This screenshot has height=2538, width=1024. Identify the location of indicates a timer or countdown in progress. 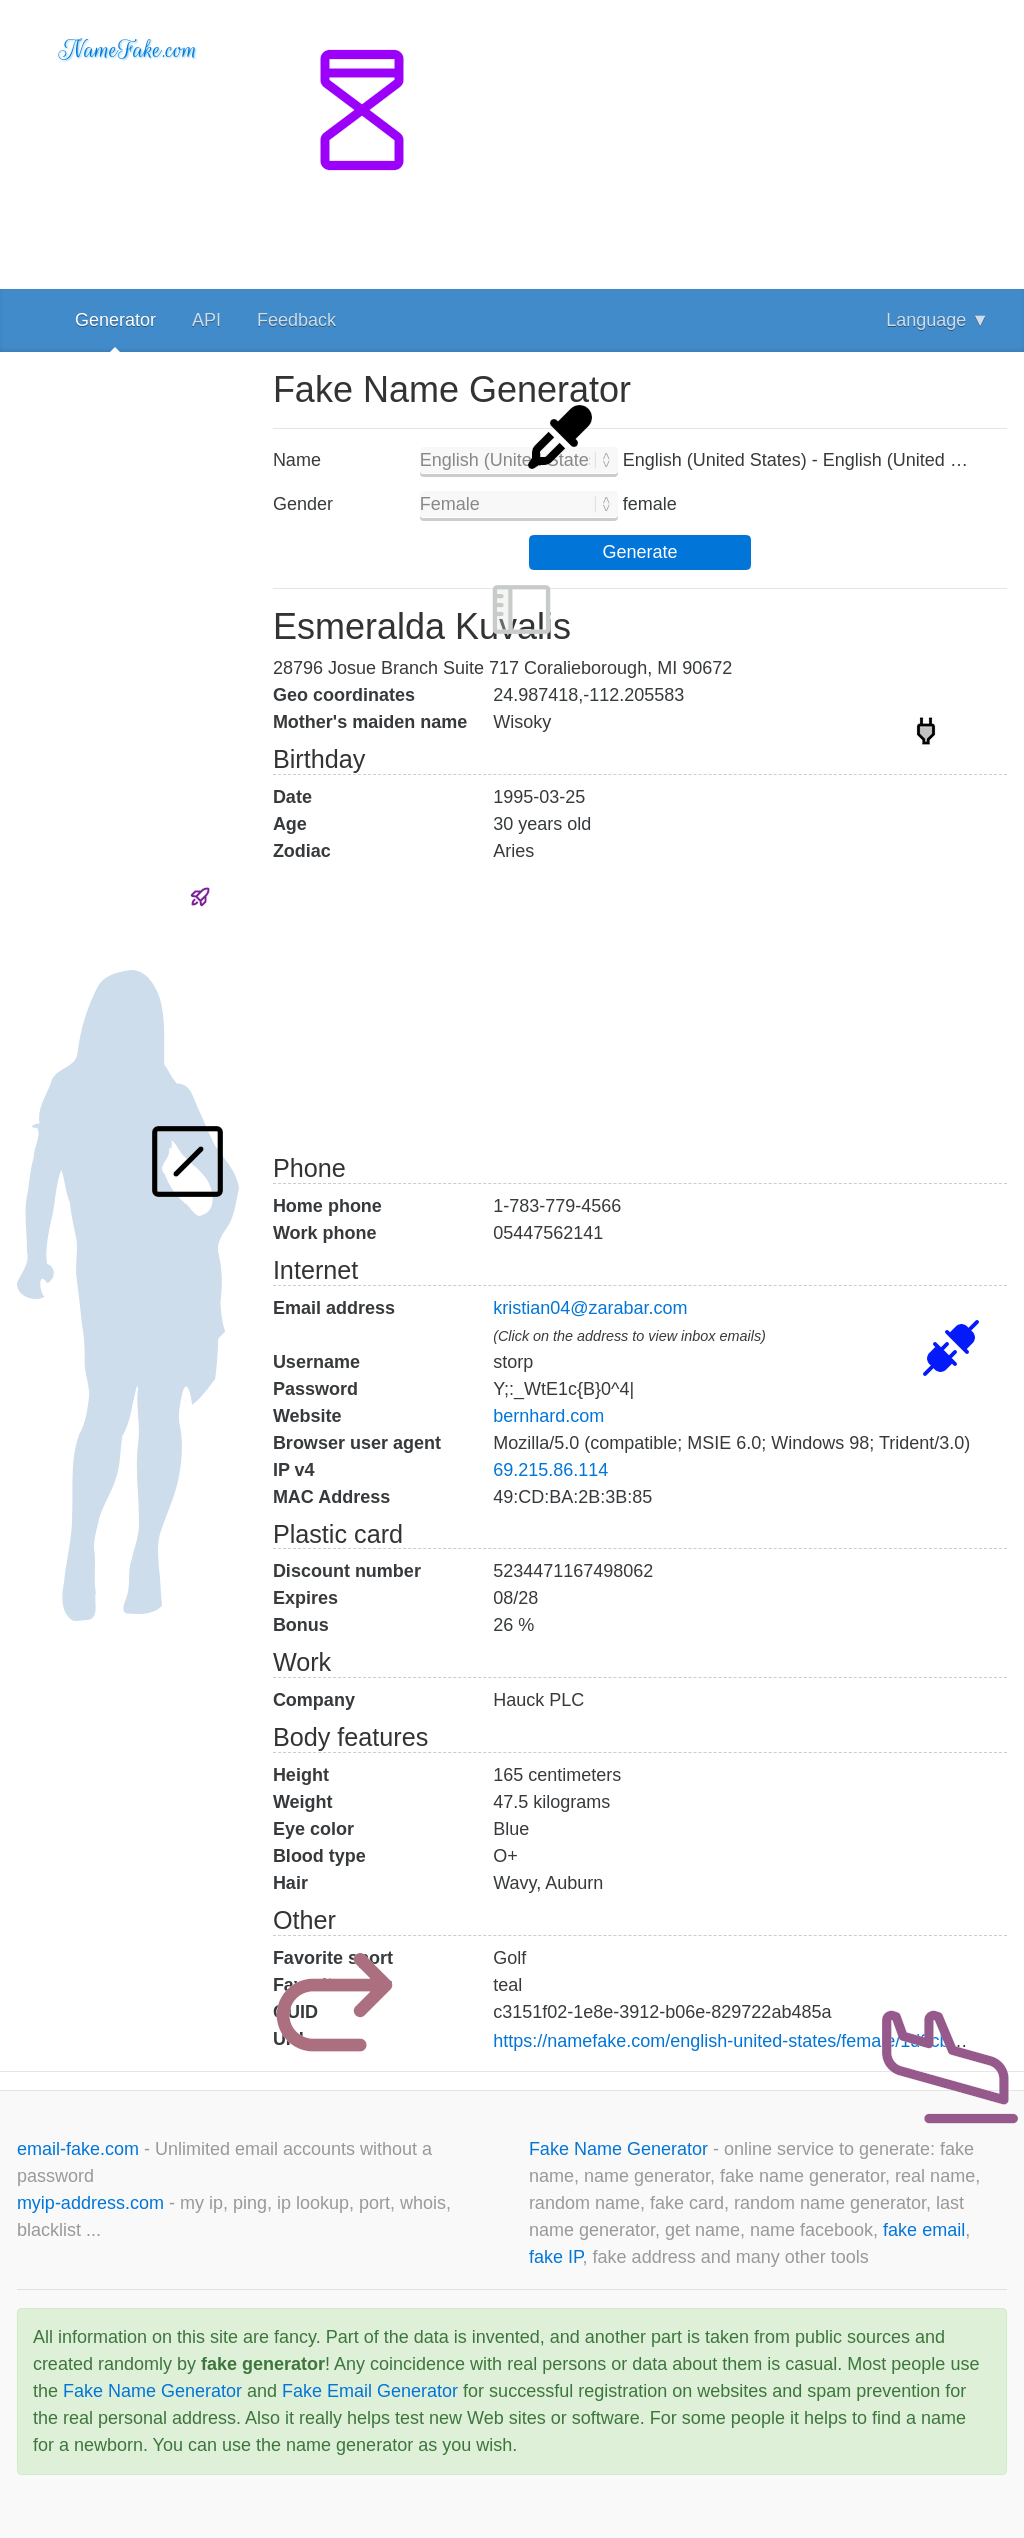
(362, 110).